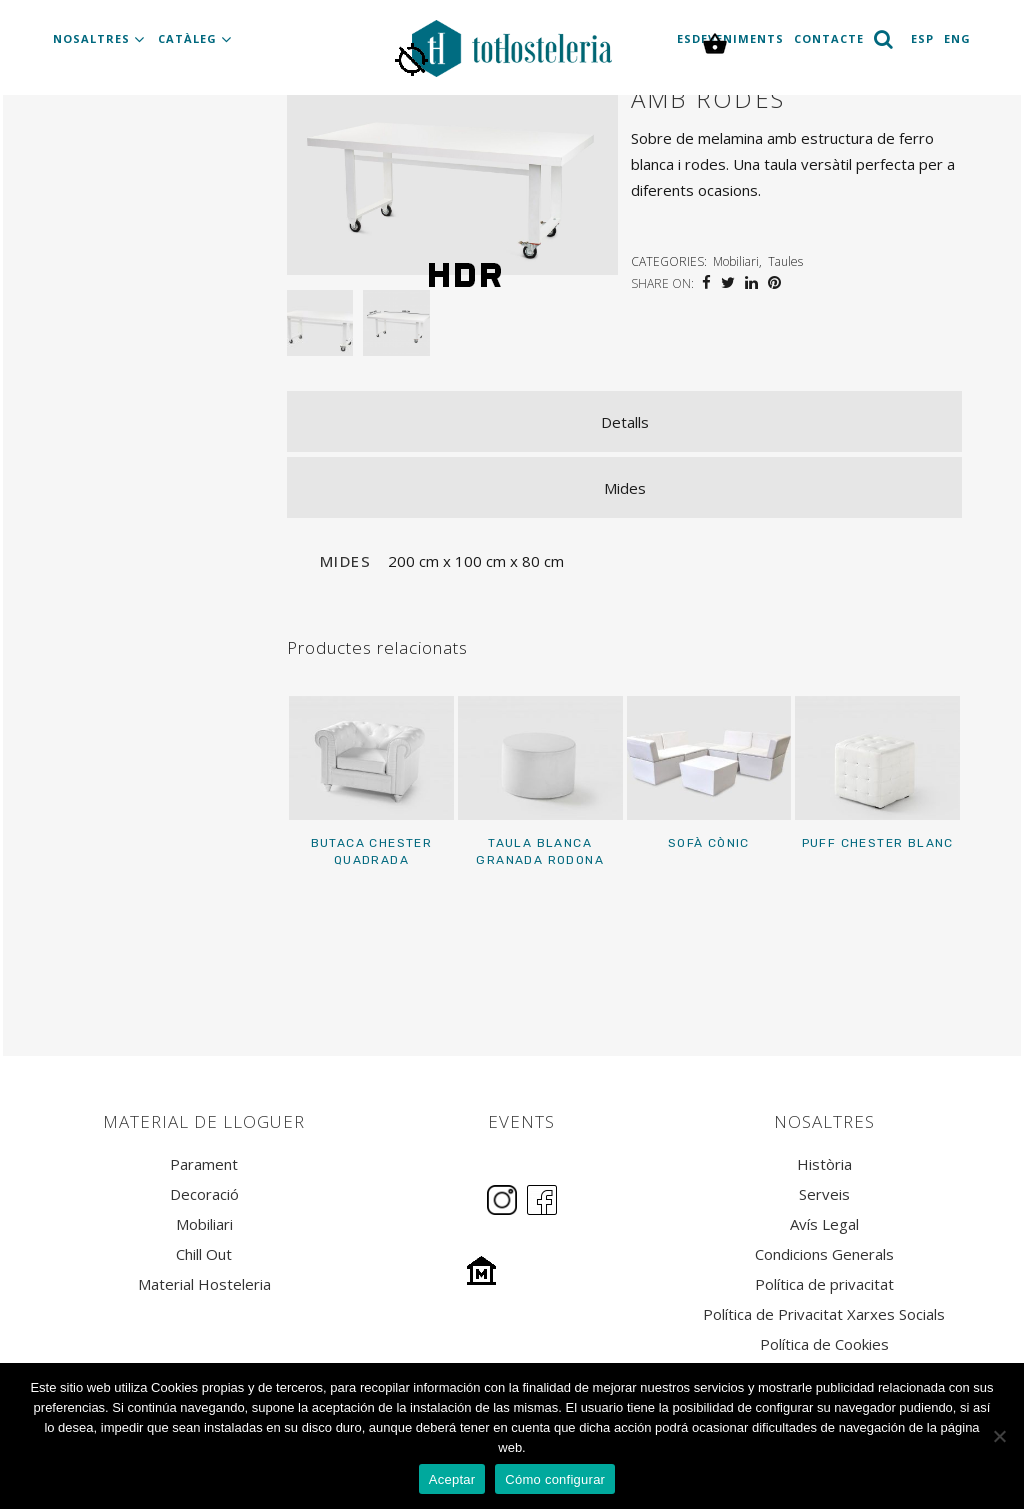 Image resolution: width=1024 pixels, height=1509 pixels. Describe the element at coordinates (465, 275) in the screenshot. I see `HDR mode is currently enabled` at that location.